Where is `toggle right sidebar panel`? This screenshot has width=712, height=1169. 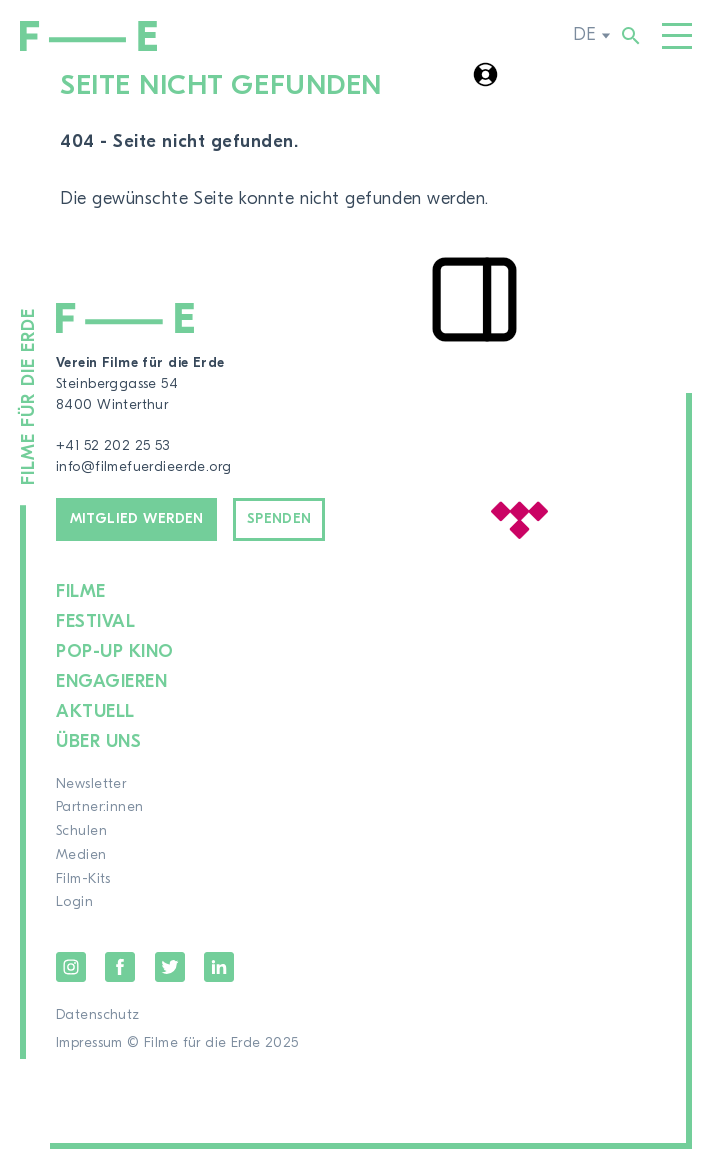 toggle right sidebar panel is located at coordinates (474, 299).